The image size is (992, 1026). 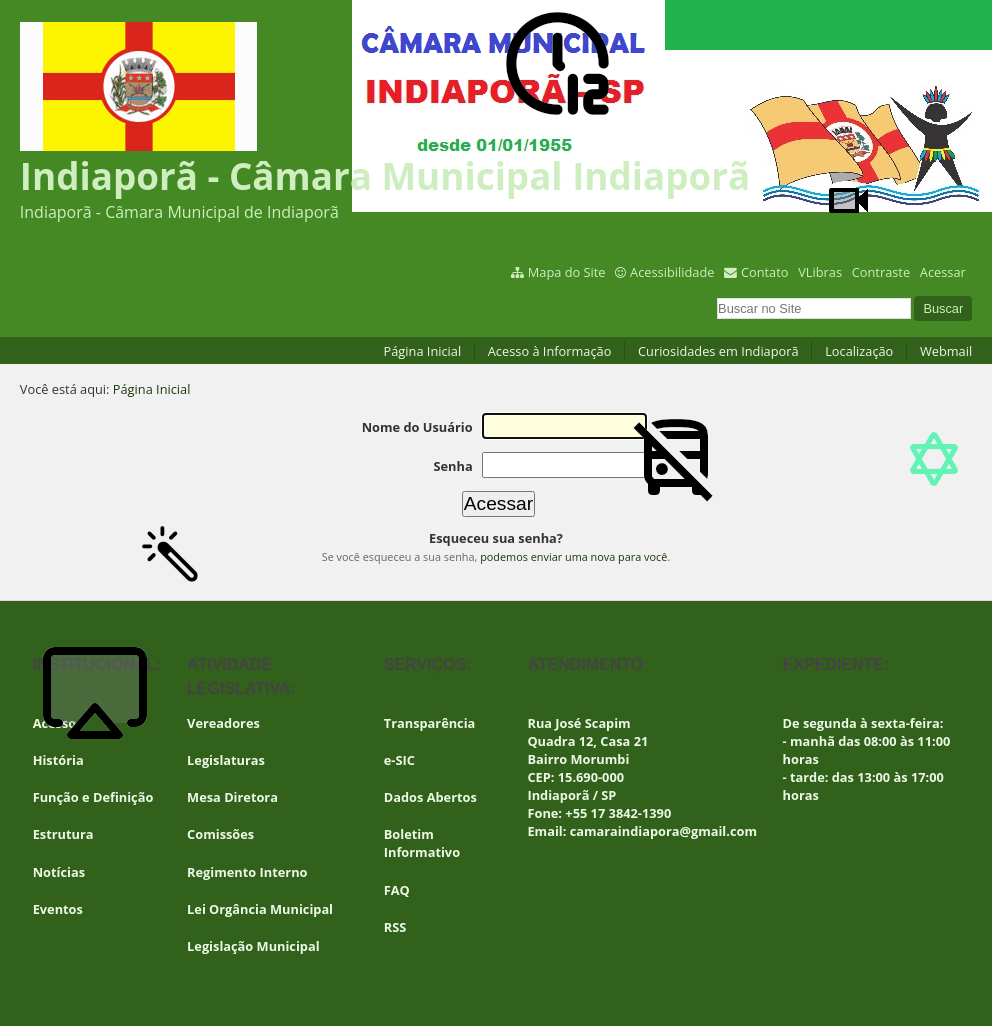 What do you see at coordinates (848, 200) in the screenshot?
I see `start a video call` at bounding box center [848, 200].